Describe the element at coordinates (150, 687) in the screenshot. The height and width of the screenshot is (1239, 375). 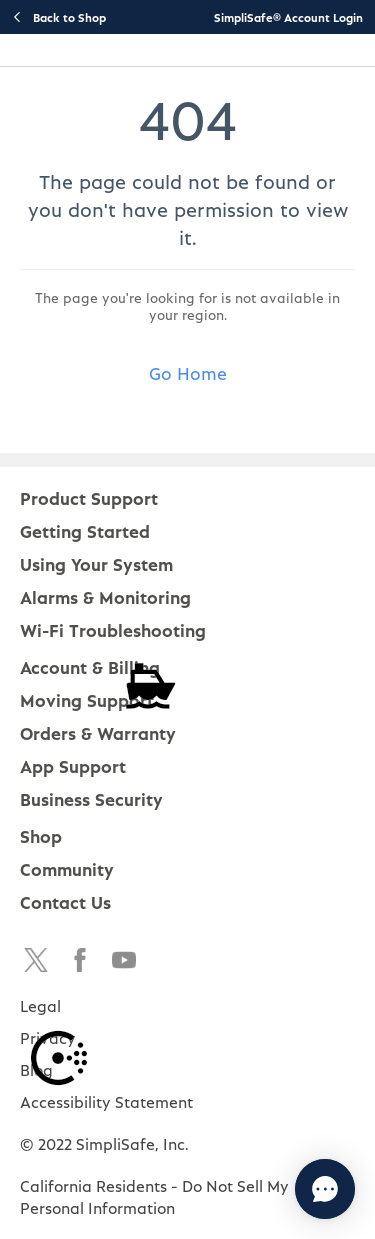
I see `view nearby ports or maritime locations` at that location.